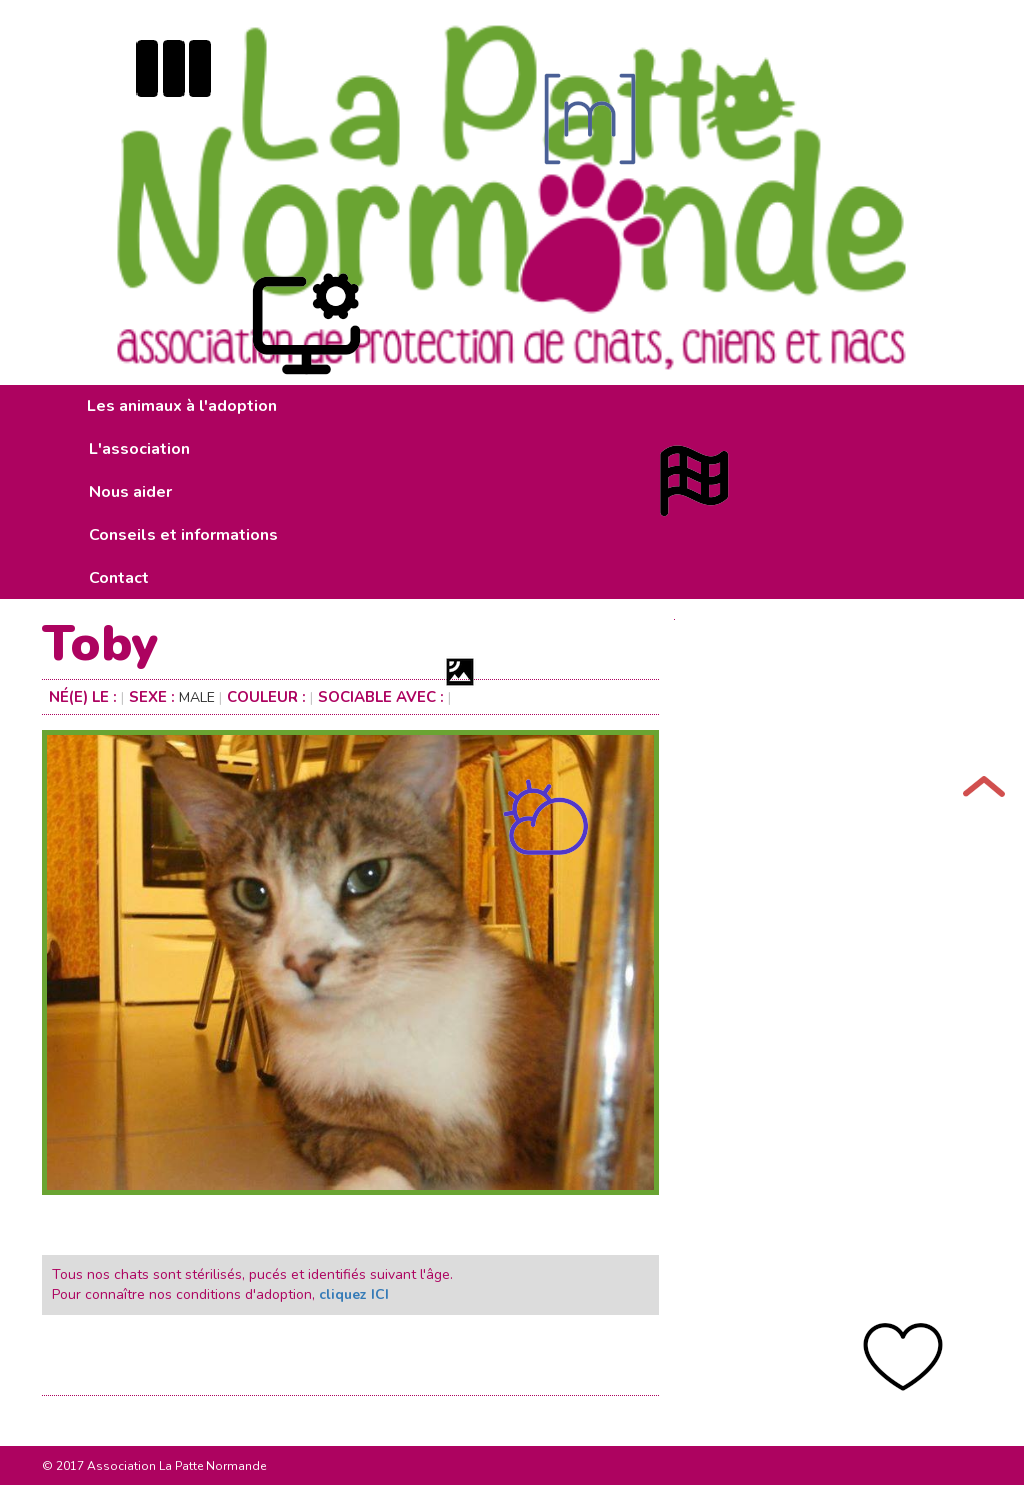  Describe the element at coordinates (460, 672) in the screenshot. I see `switch to satellite map view` at that location.